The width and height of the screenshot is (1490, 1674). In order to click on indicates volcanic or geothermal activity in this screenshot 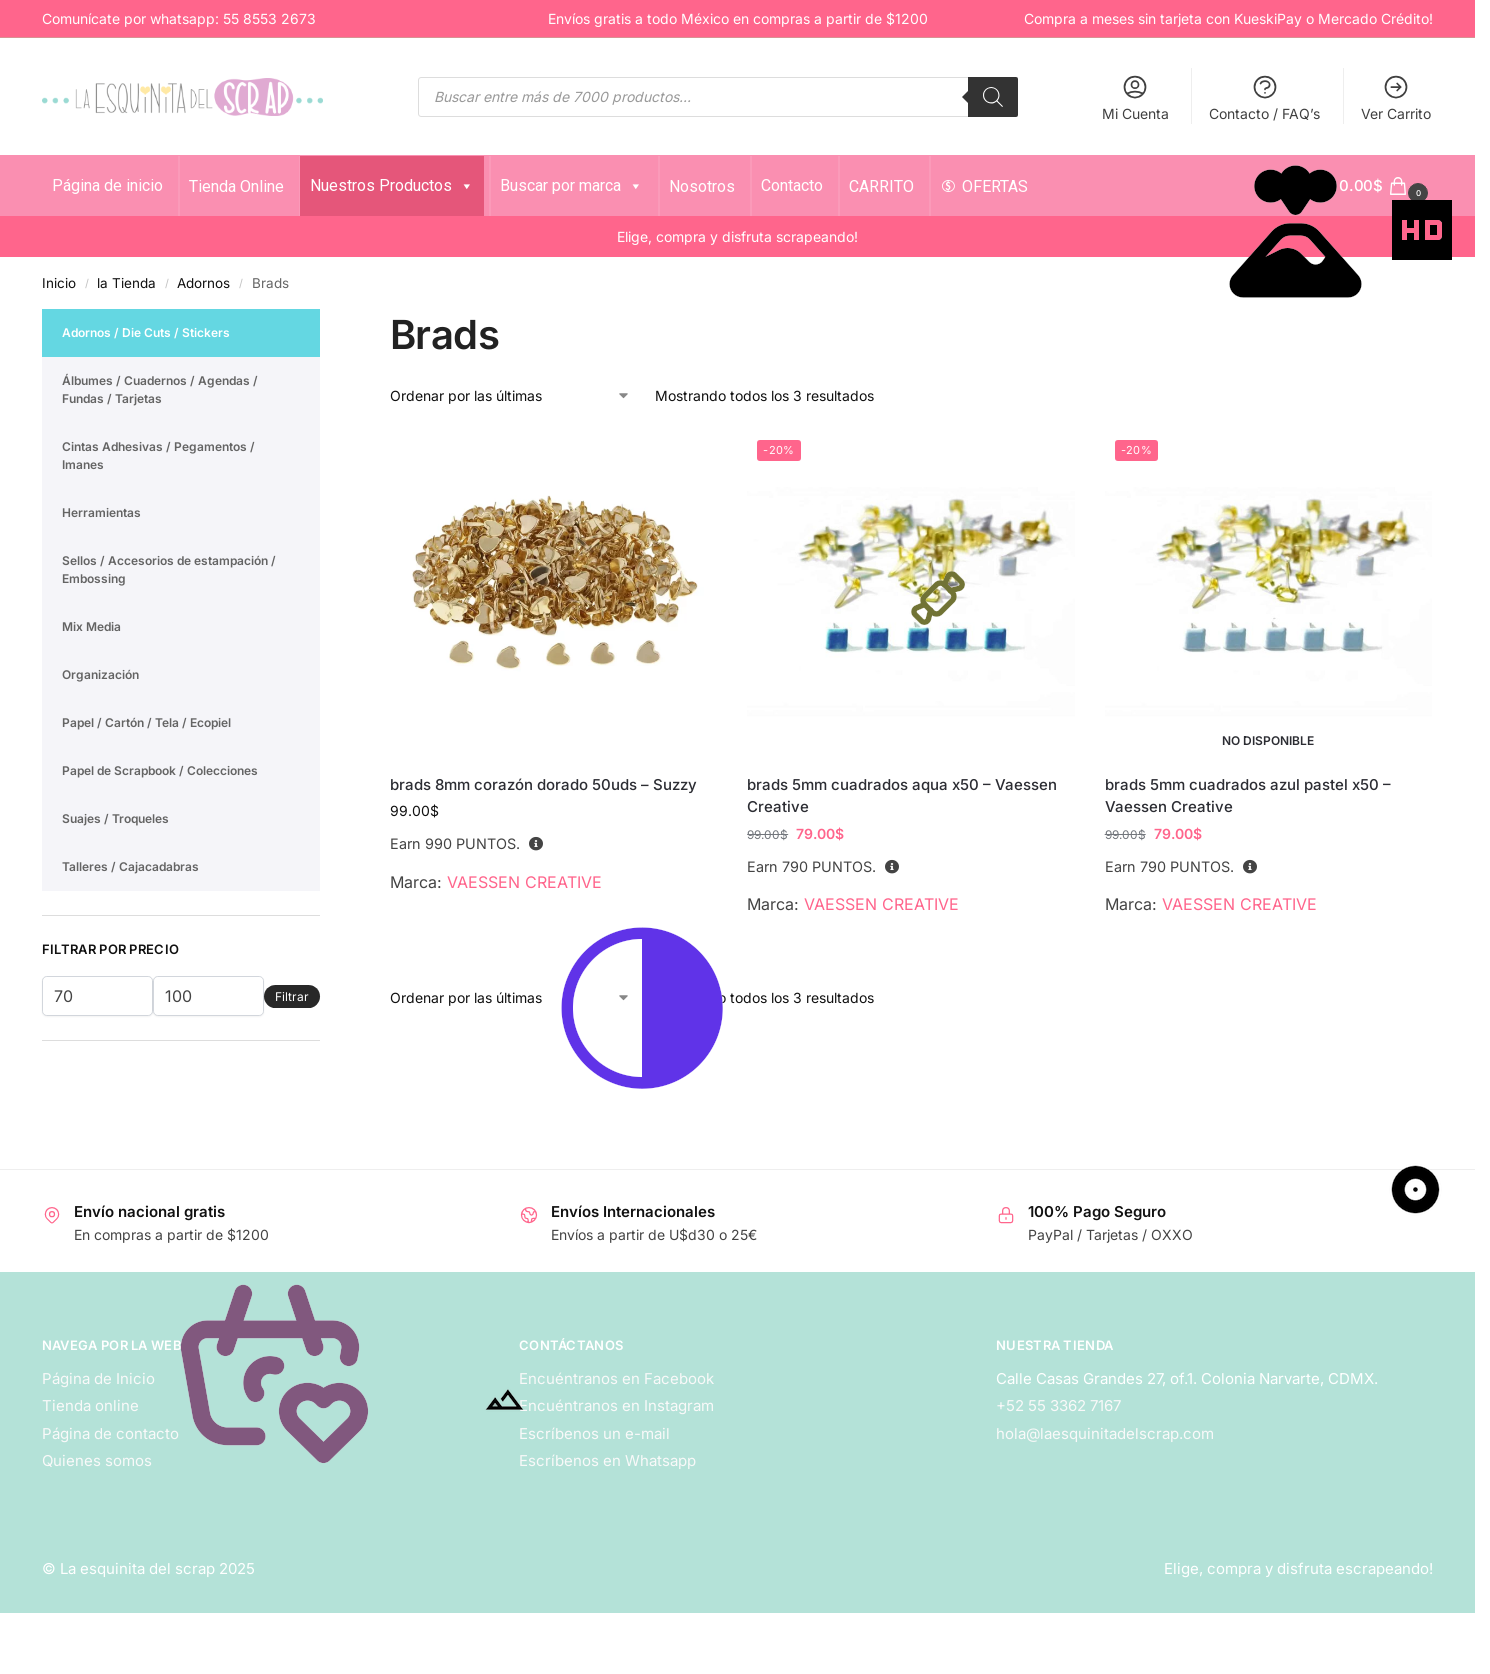, I will do `click(1295, 231)`.